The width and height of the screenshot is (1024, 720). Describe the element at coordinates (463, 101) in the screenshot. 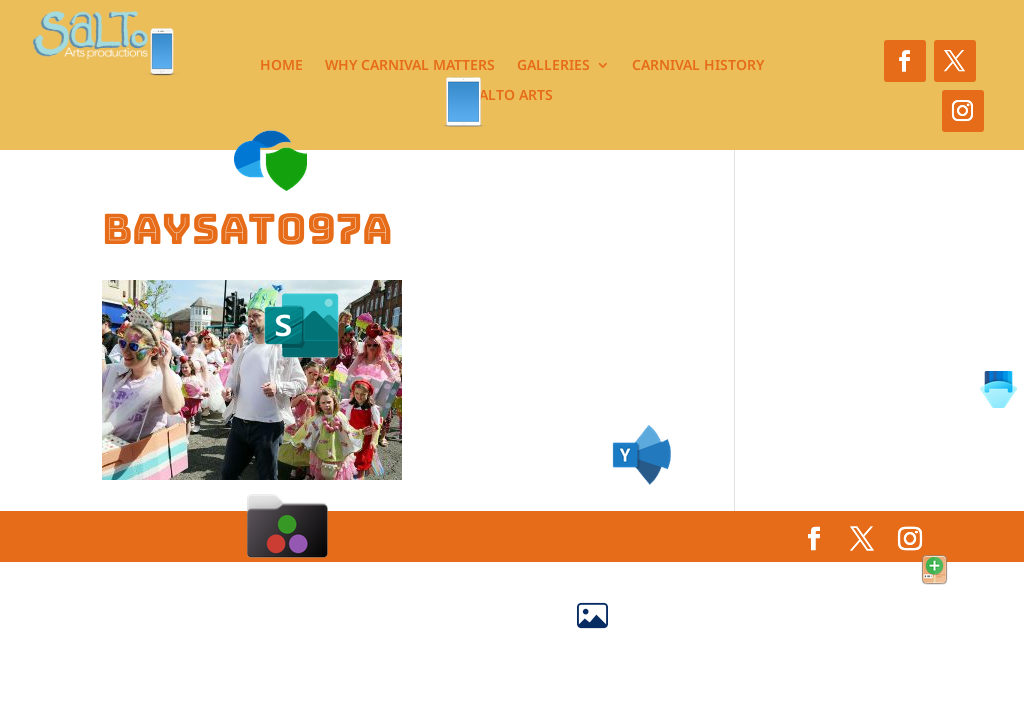

I see `manage connected iPad device` at that location.